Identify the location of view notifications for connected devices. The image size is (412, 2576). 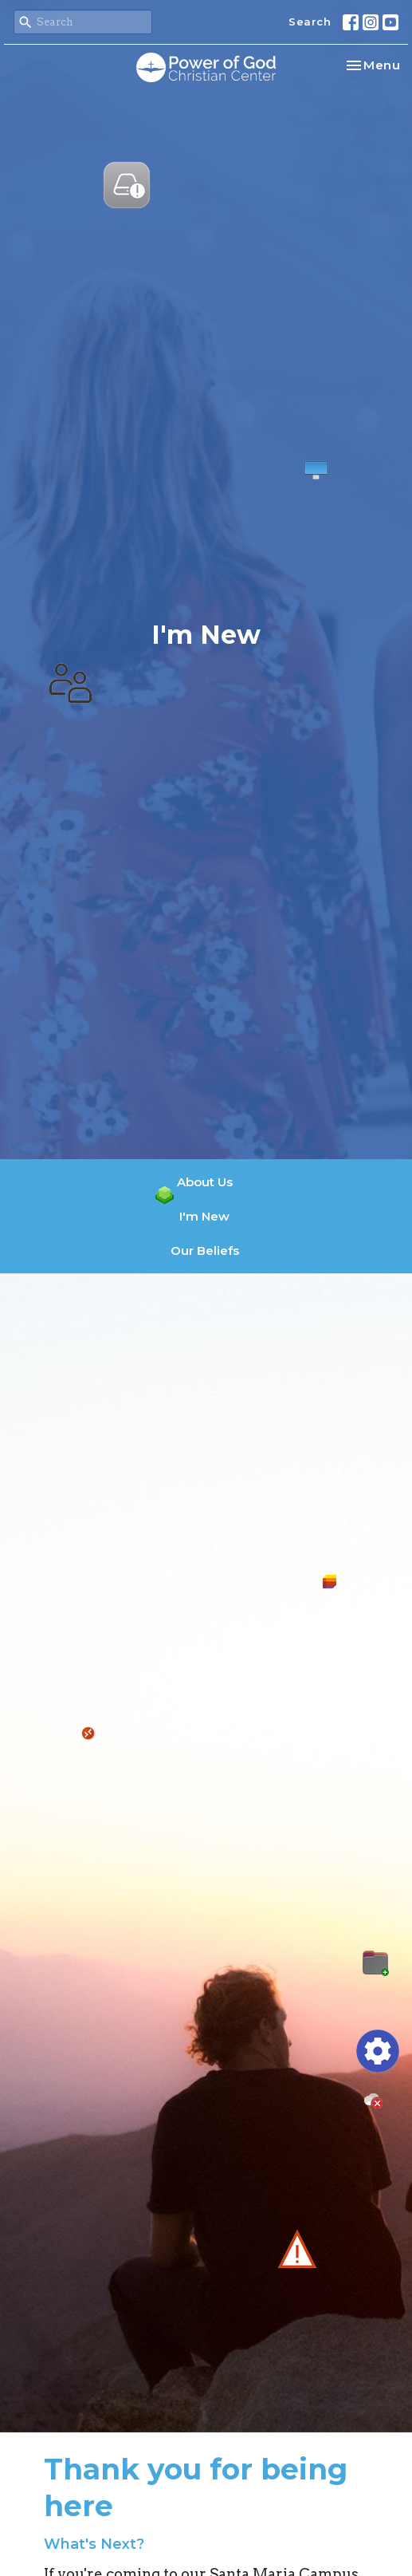
(127, 186).